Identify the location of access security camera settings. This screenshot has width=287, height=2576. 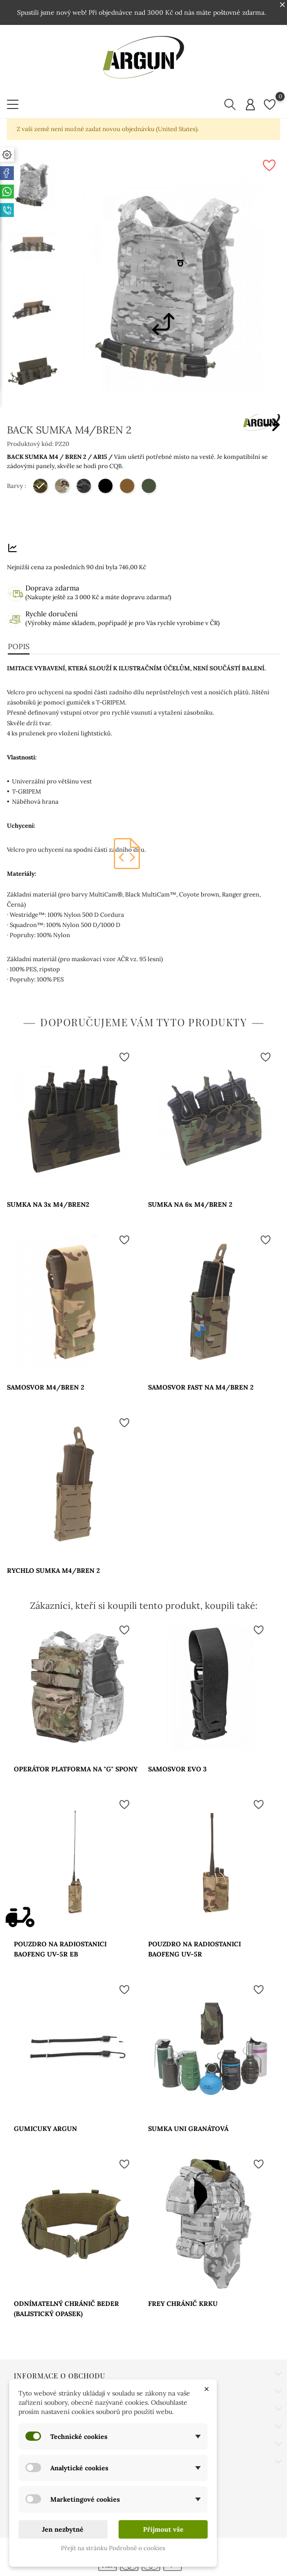
(180, 263).